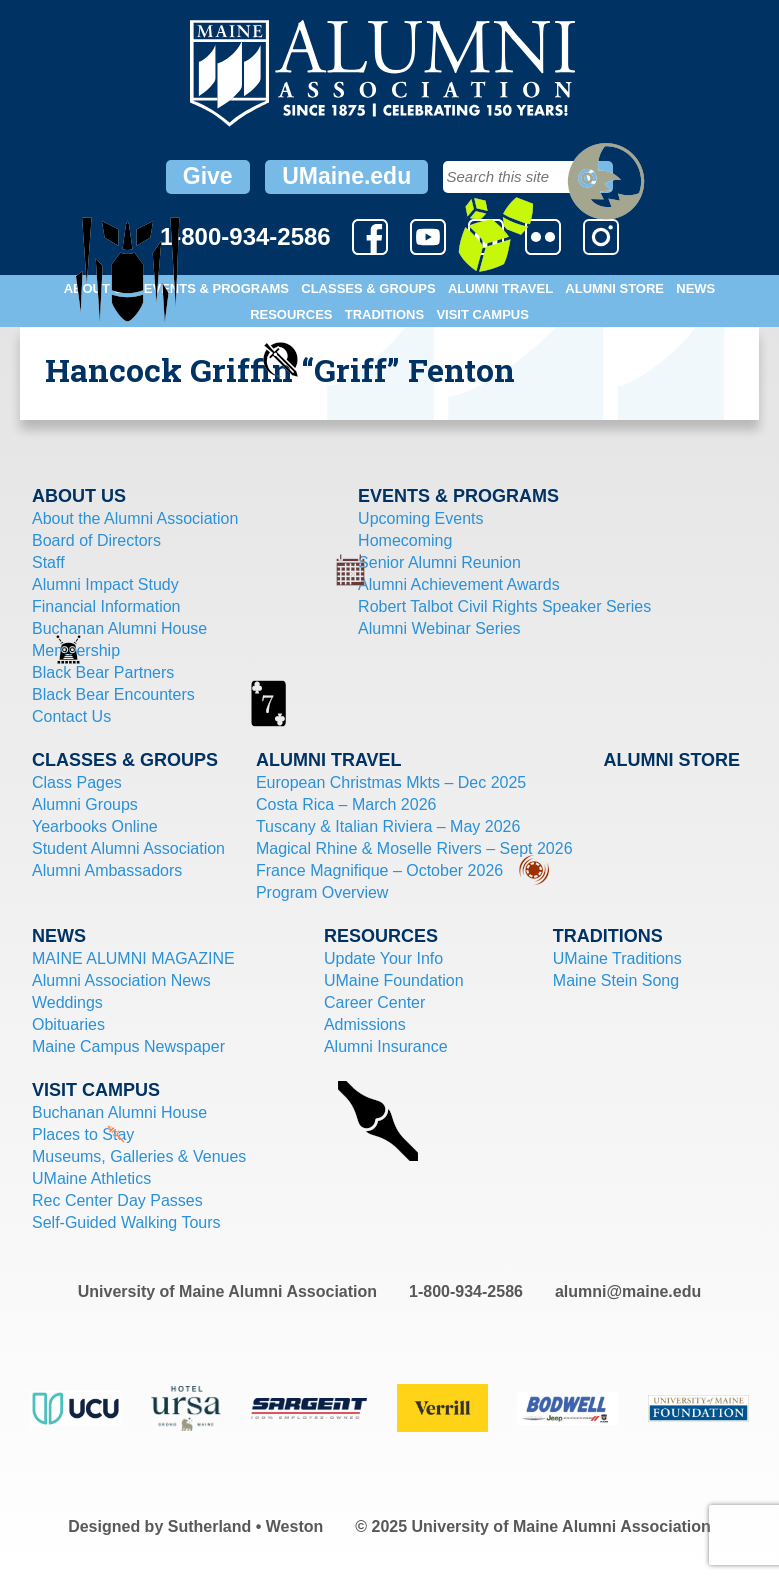 The height and width of the screenshot is (1579, 779). I want to click on access bot or AI assistant features, so click(68, 649).